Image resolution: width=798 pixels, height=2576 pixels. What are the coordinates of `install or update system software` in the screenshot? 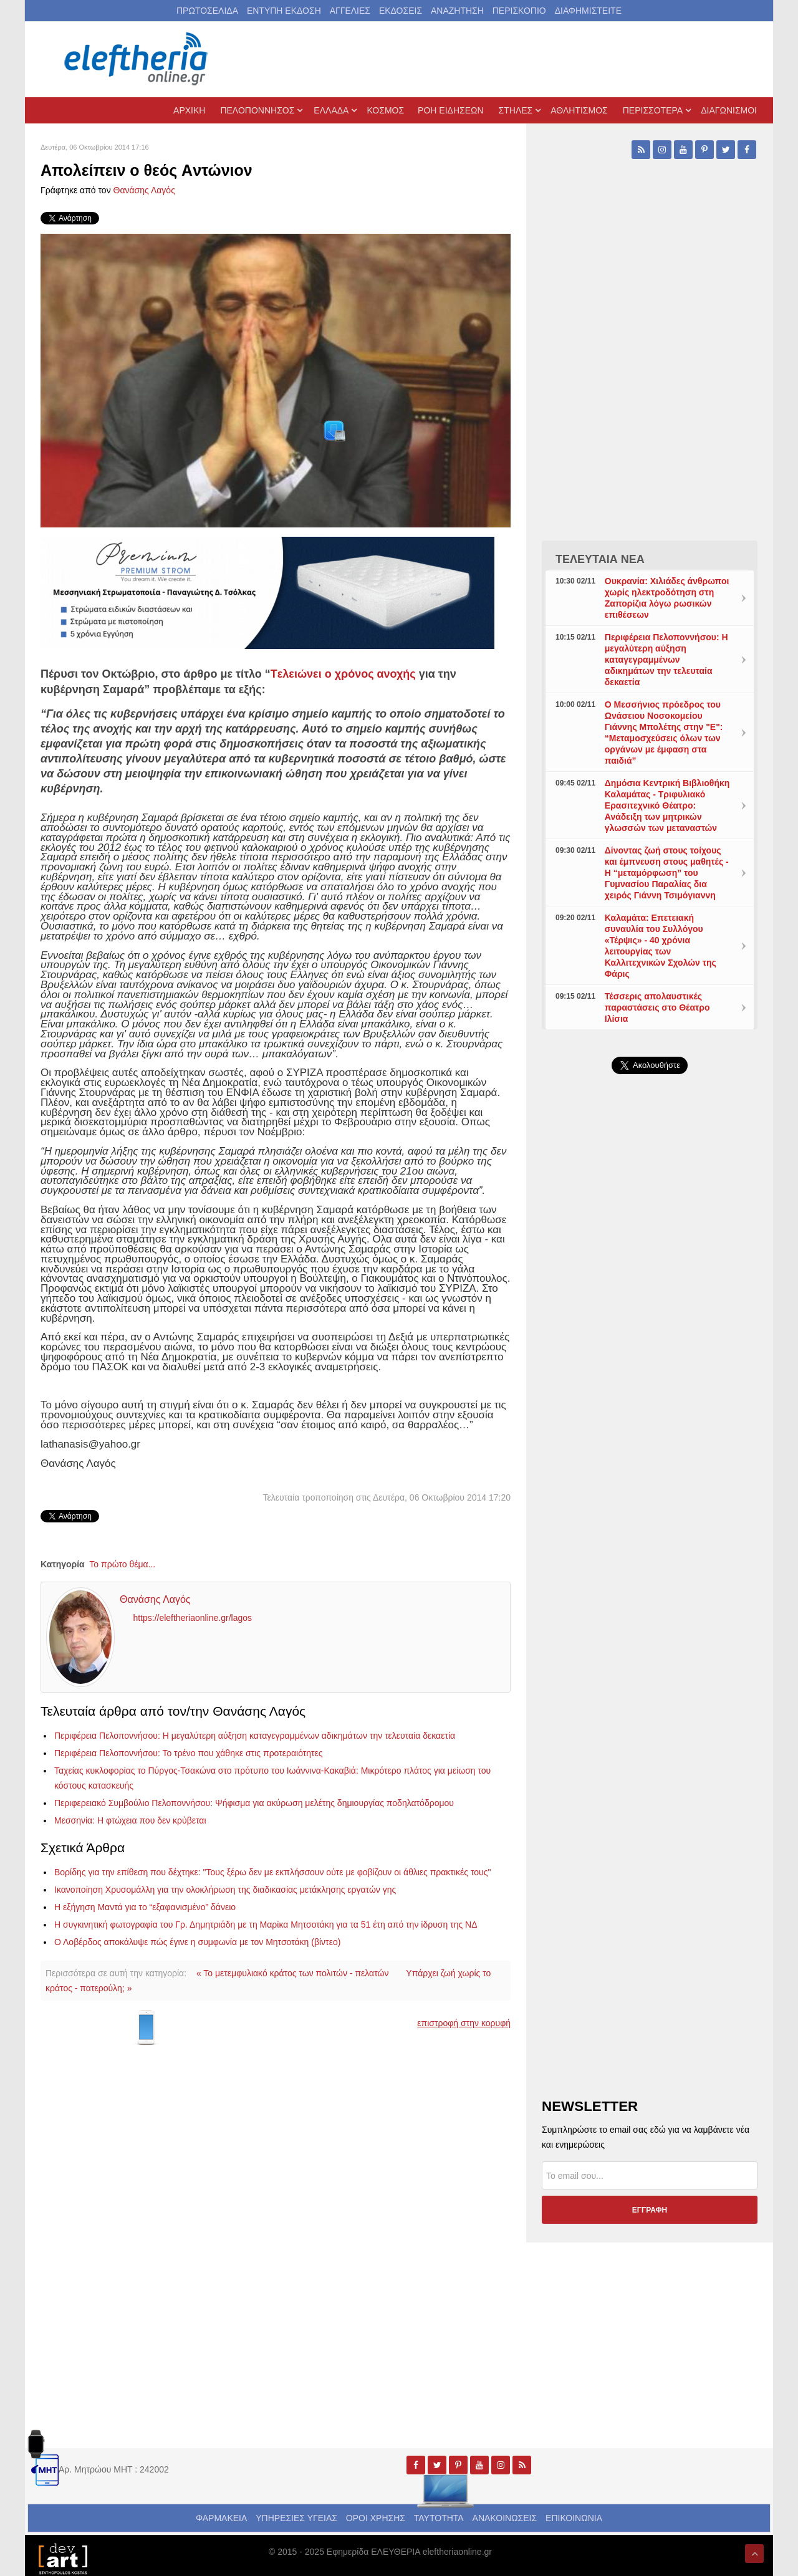 It's located at (334, 430).